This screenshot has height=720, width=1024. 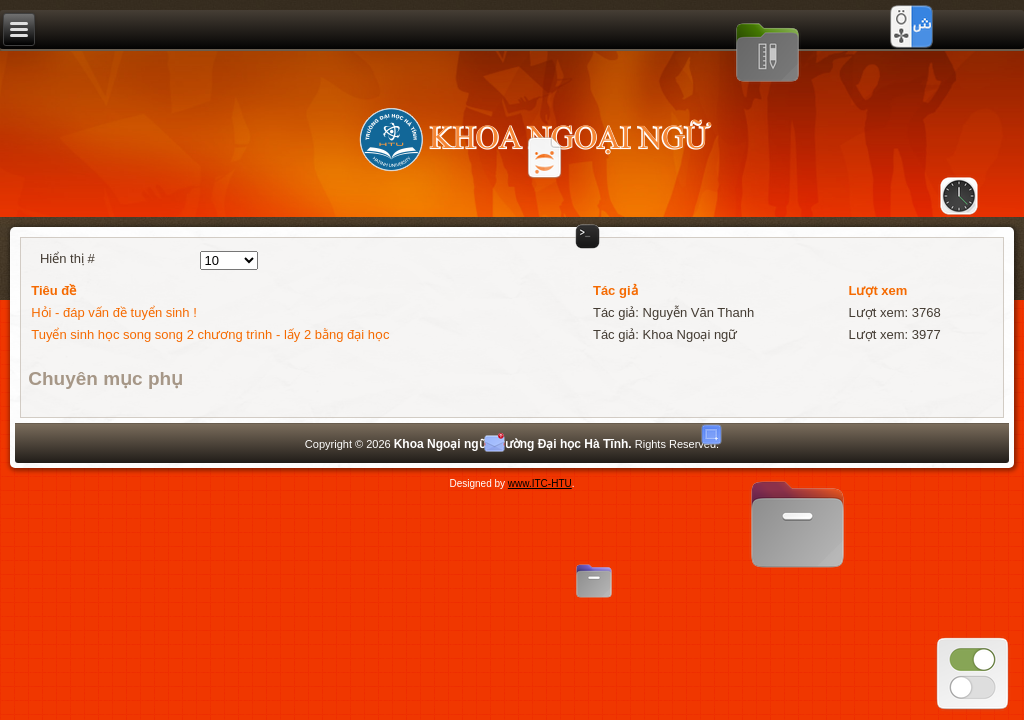 What do you see at coordinates (494, 443) in the screenshot?
I see `send an email message` at bounding box center [494, 443].